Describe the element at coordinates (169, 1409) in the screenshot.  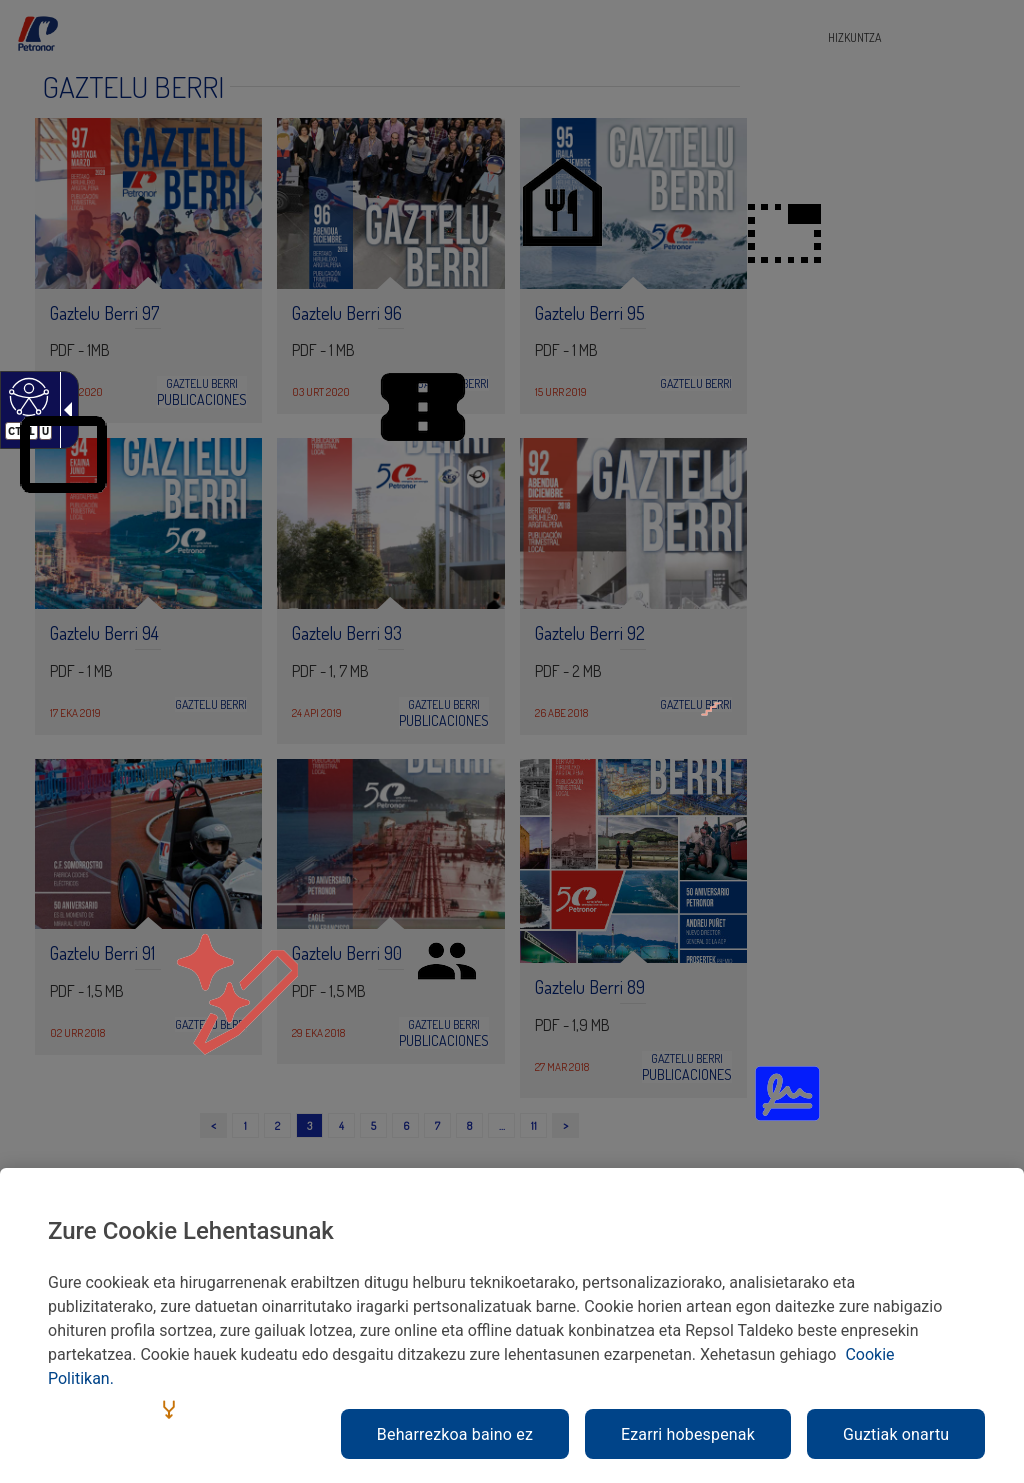
I see `merge branches or items together` at that location.